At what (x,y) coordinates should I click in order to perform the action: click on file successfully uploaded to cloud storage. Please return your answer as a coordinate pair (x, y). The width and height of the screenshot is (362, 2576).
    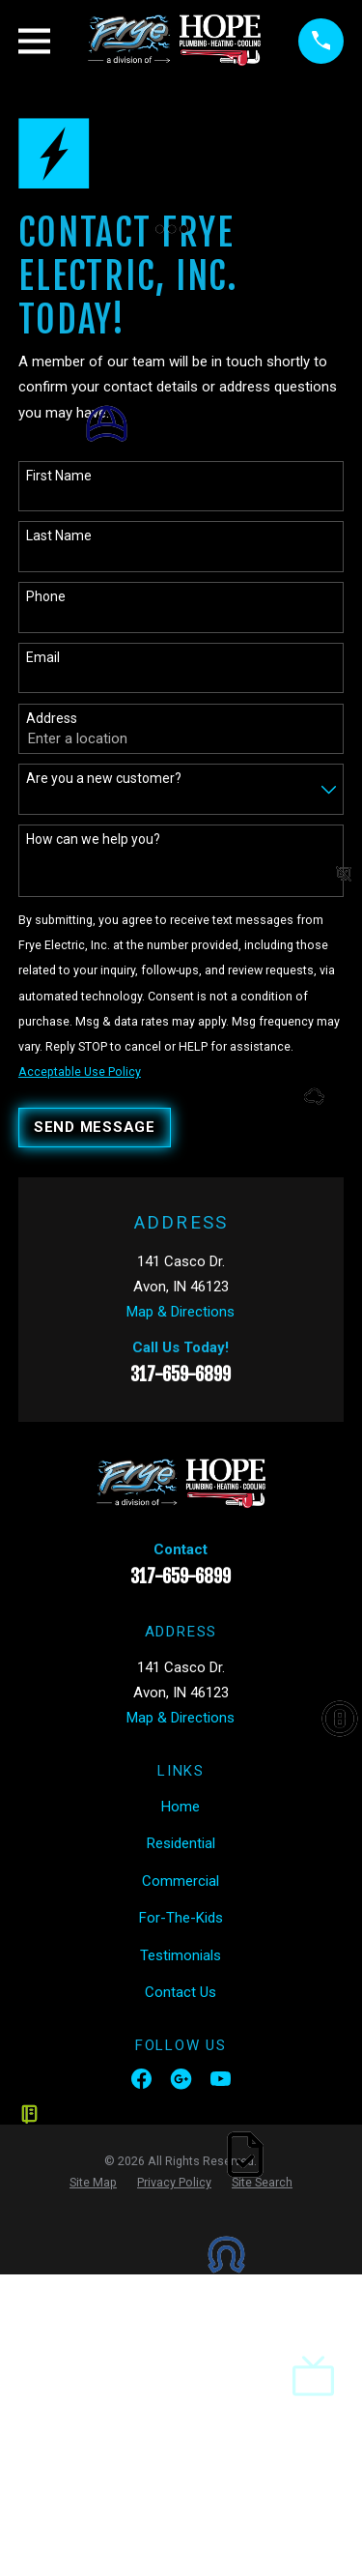
    Looking at the image, I should click on (314, 1095).